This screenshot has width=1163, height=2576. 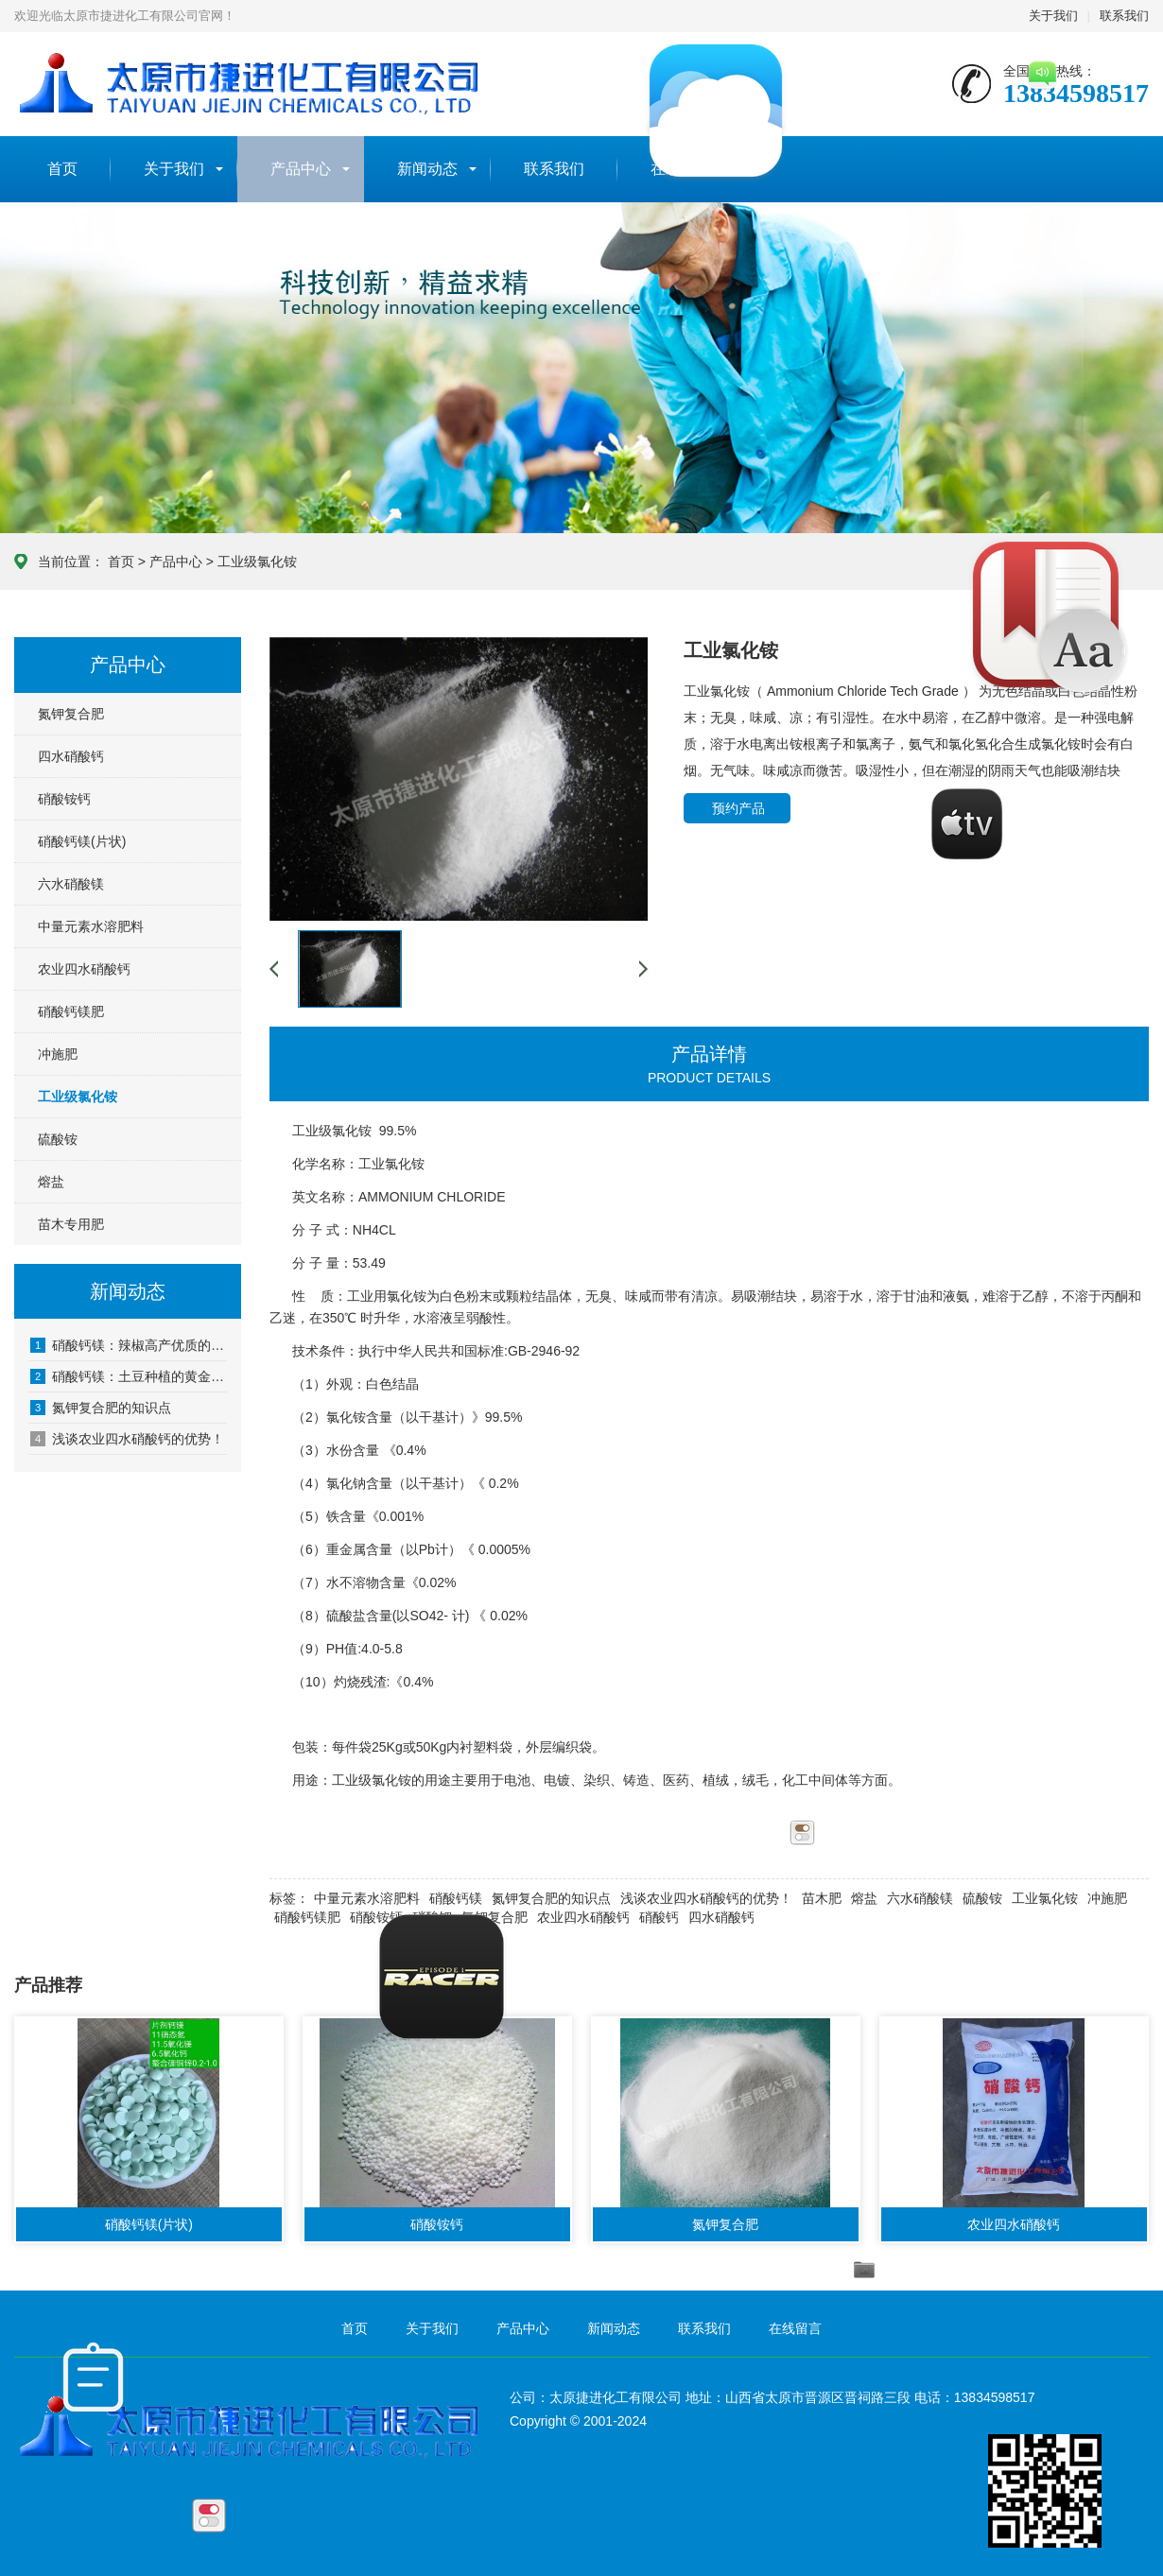 I want to click on open the Apple TV app, so click(x=966, y=823).